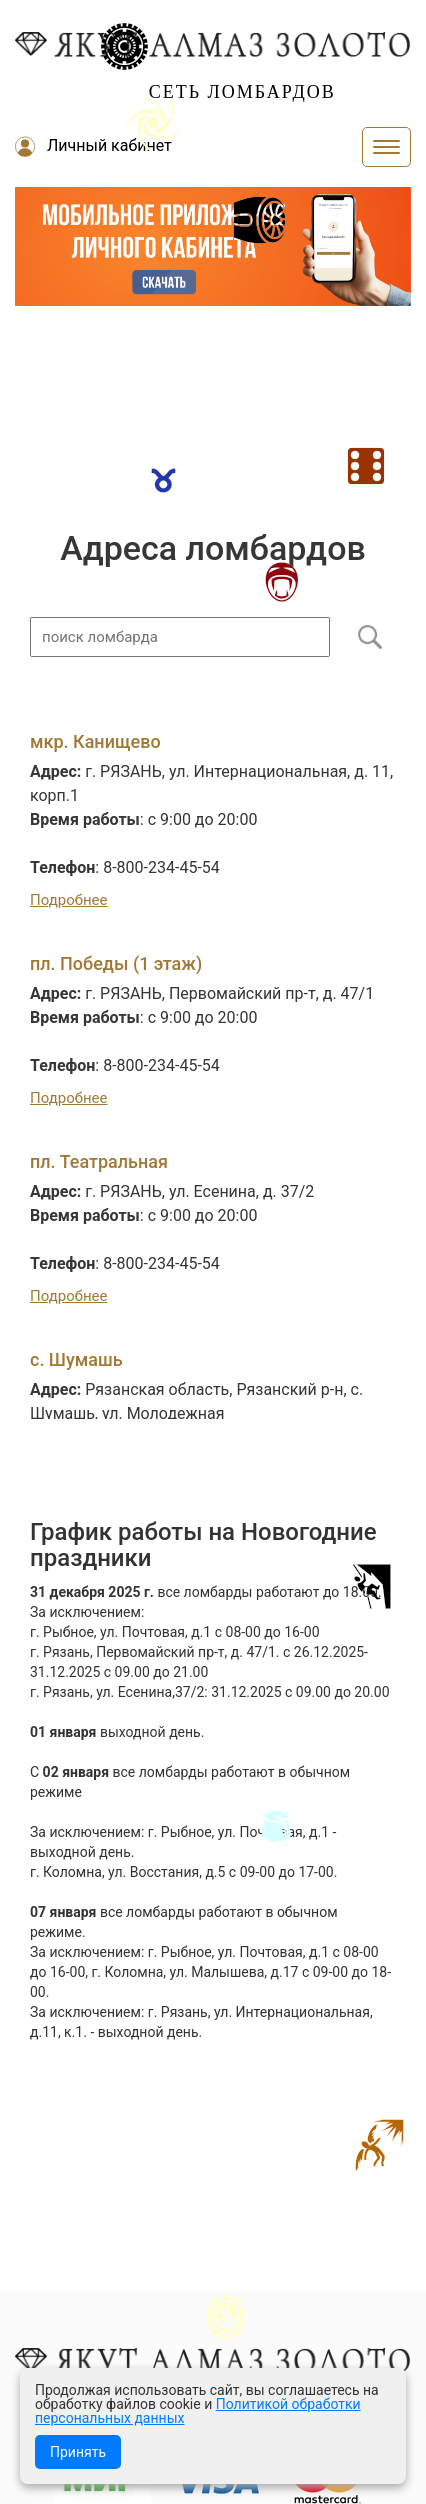 Image resolution: width=426 pixels, height=2504 pixels. Describe the element at coordinates (368, 1586) in the screenshot. I see `access mountain climbing or rock climbing activities` at that location.